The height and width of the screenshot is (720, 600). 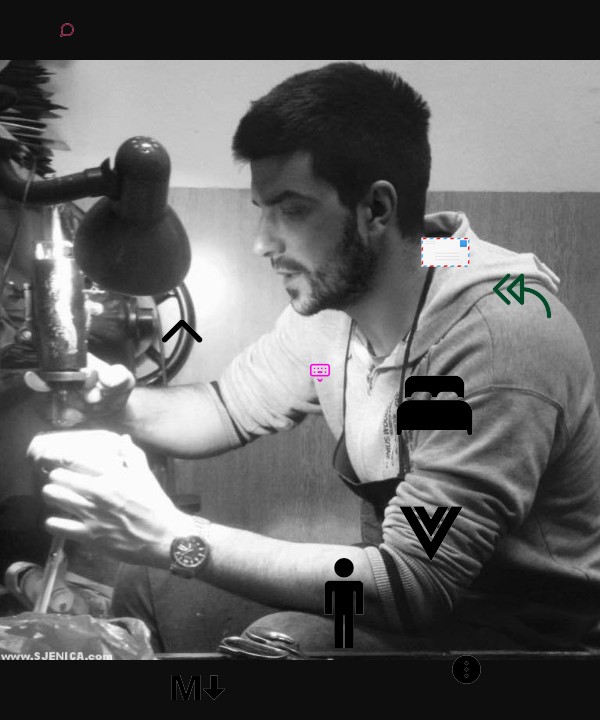 What do you see at coordinates (434, 405) in the screenshot?
I see `find nearby hotels or accommodations` at bounding box center [434, 405].